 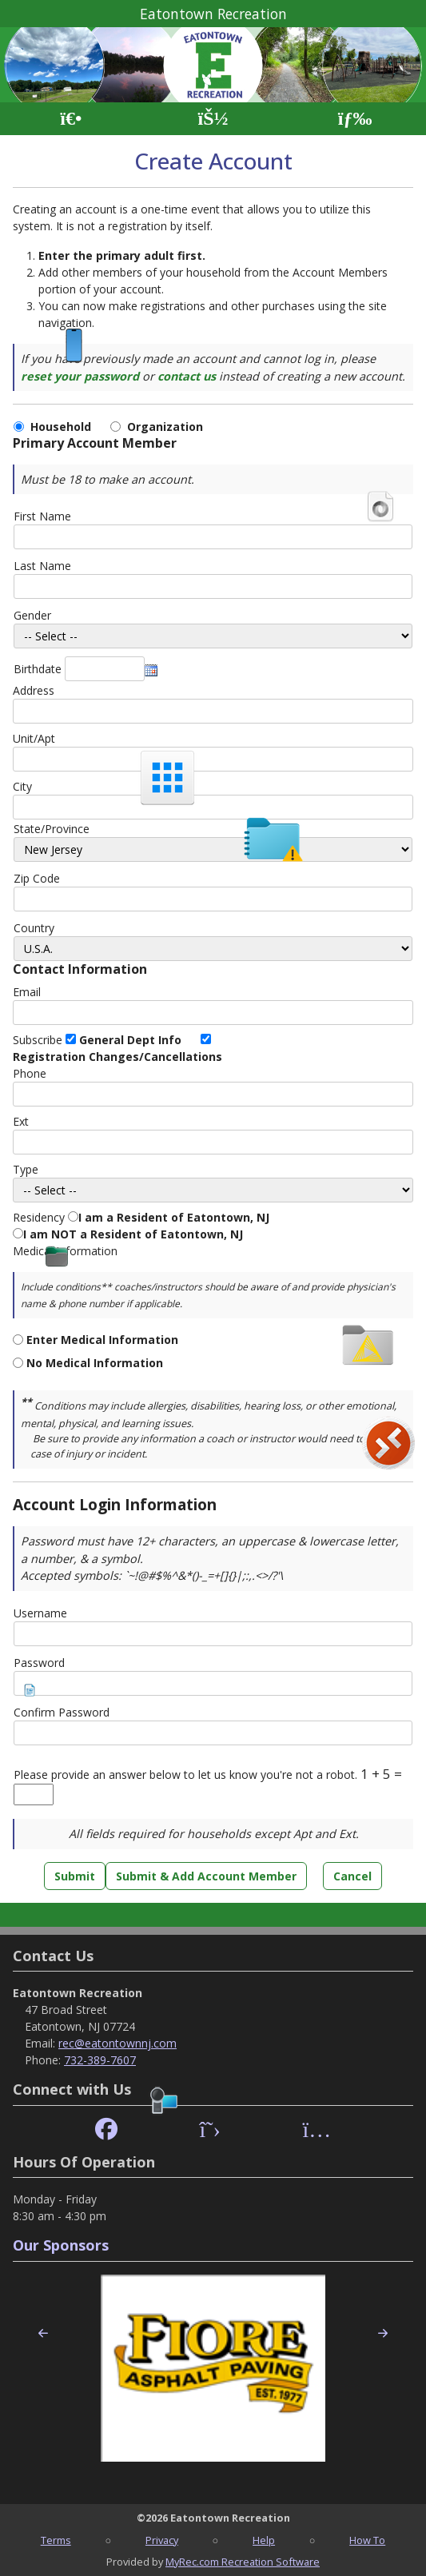 I want to click on access video recording device settings, so click(x=164, y=2100).